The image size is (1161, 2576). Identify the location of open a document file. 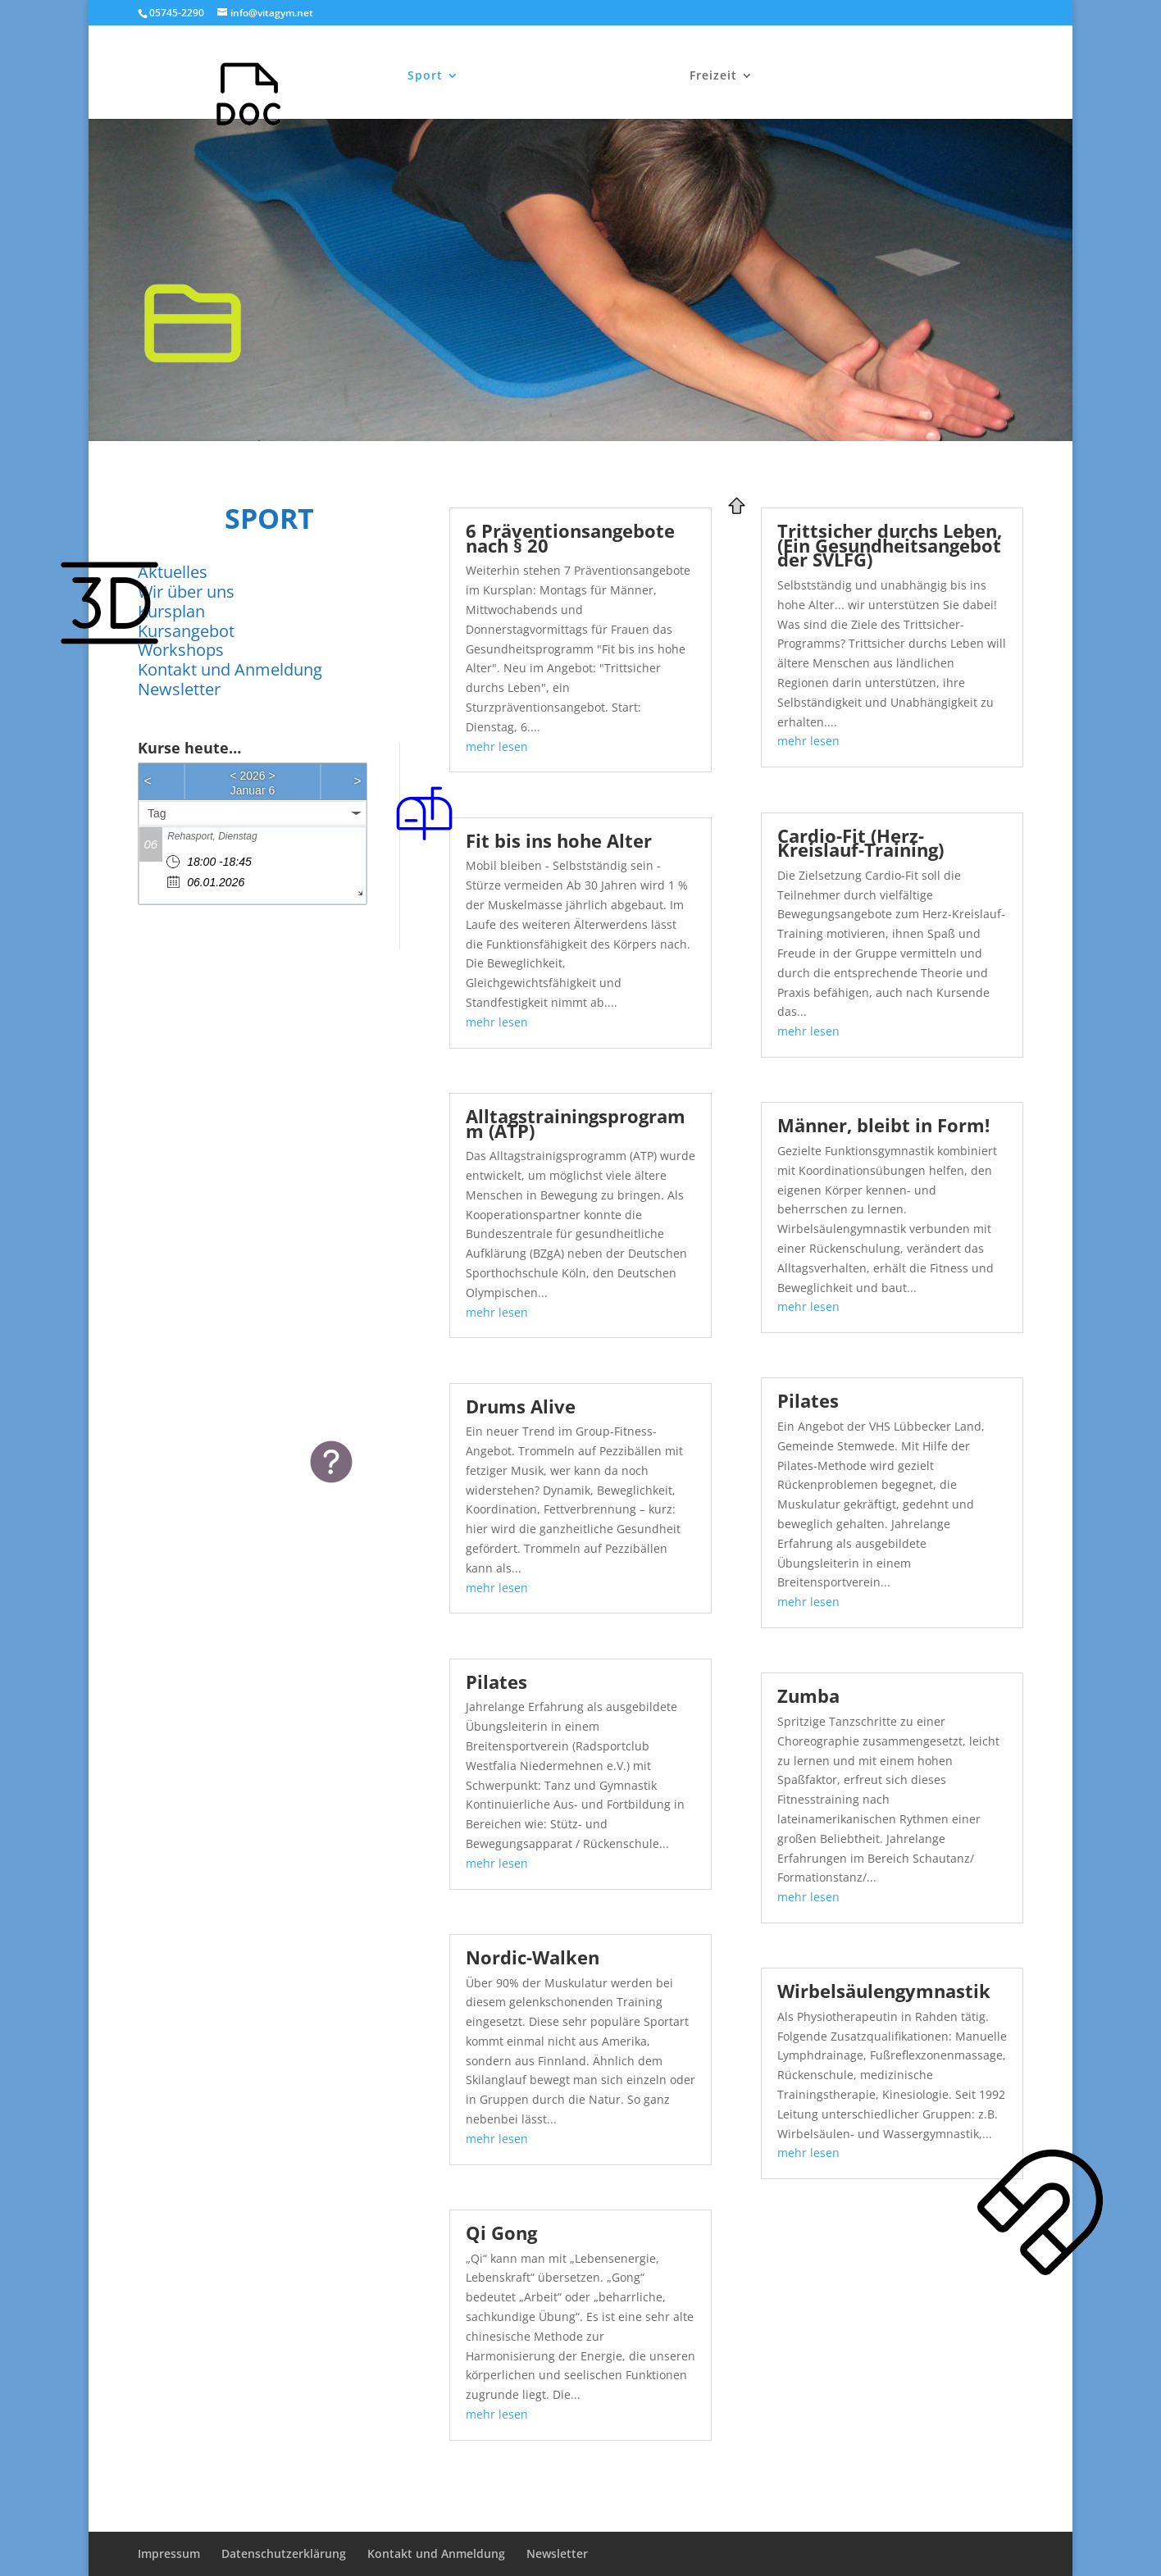
(249, 97).